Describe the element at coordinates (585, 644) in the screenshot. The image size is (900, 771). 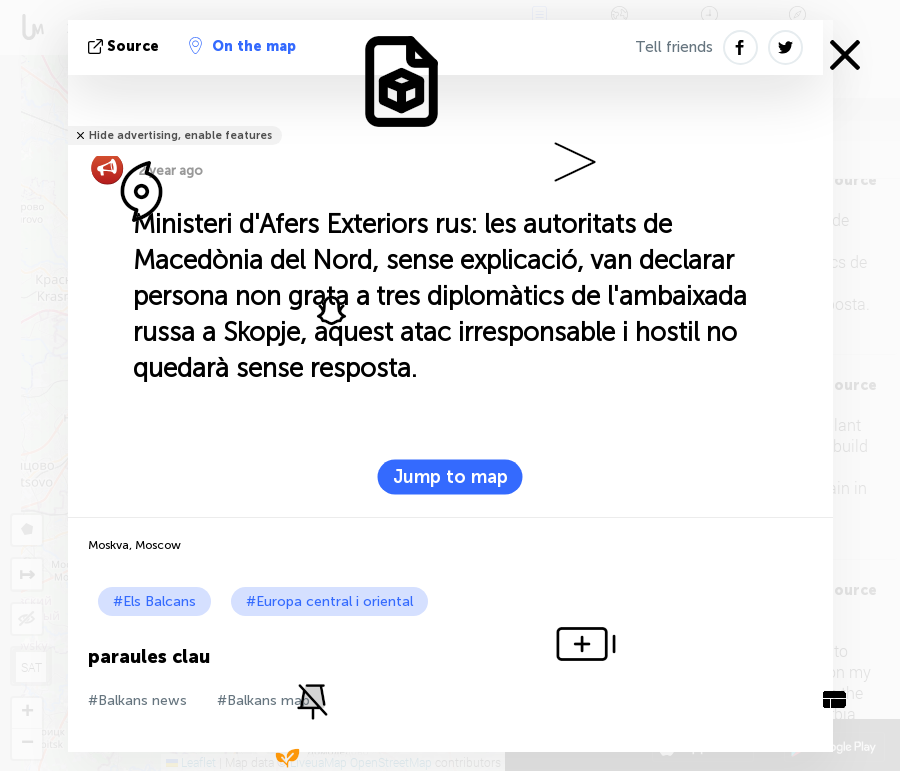
I see `add or extend battery life` at that location.